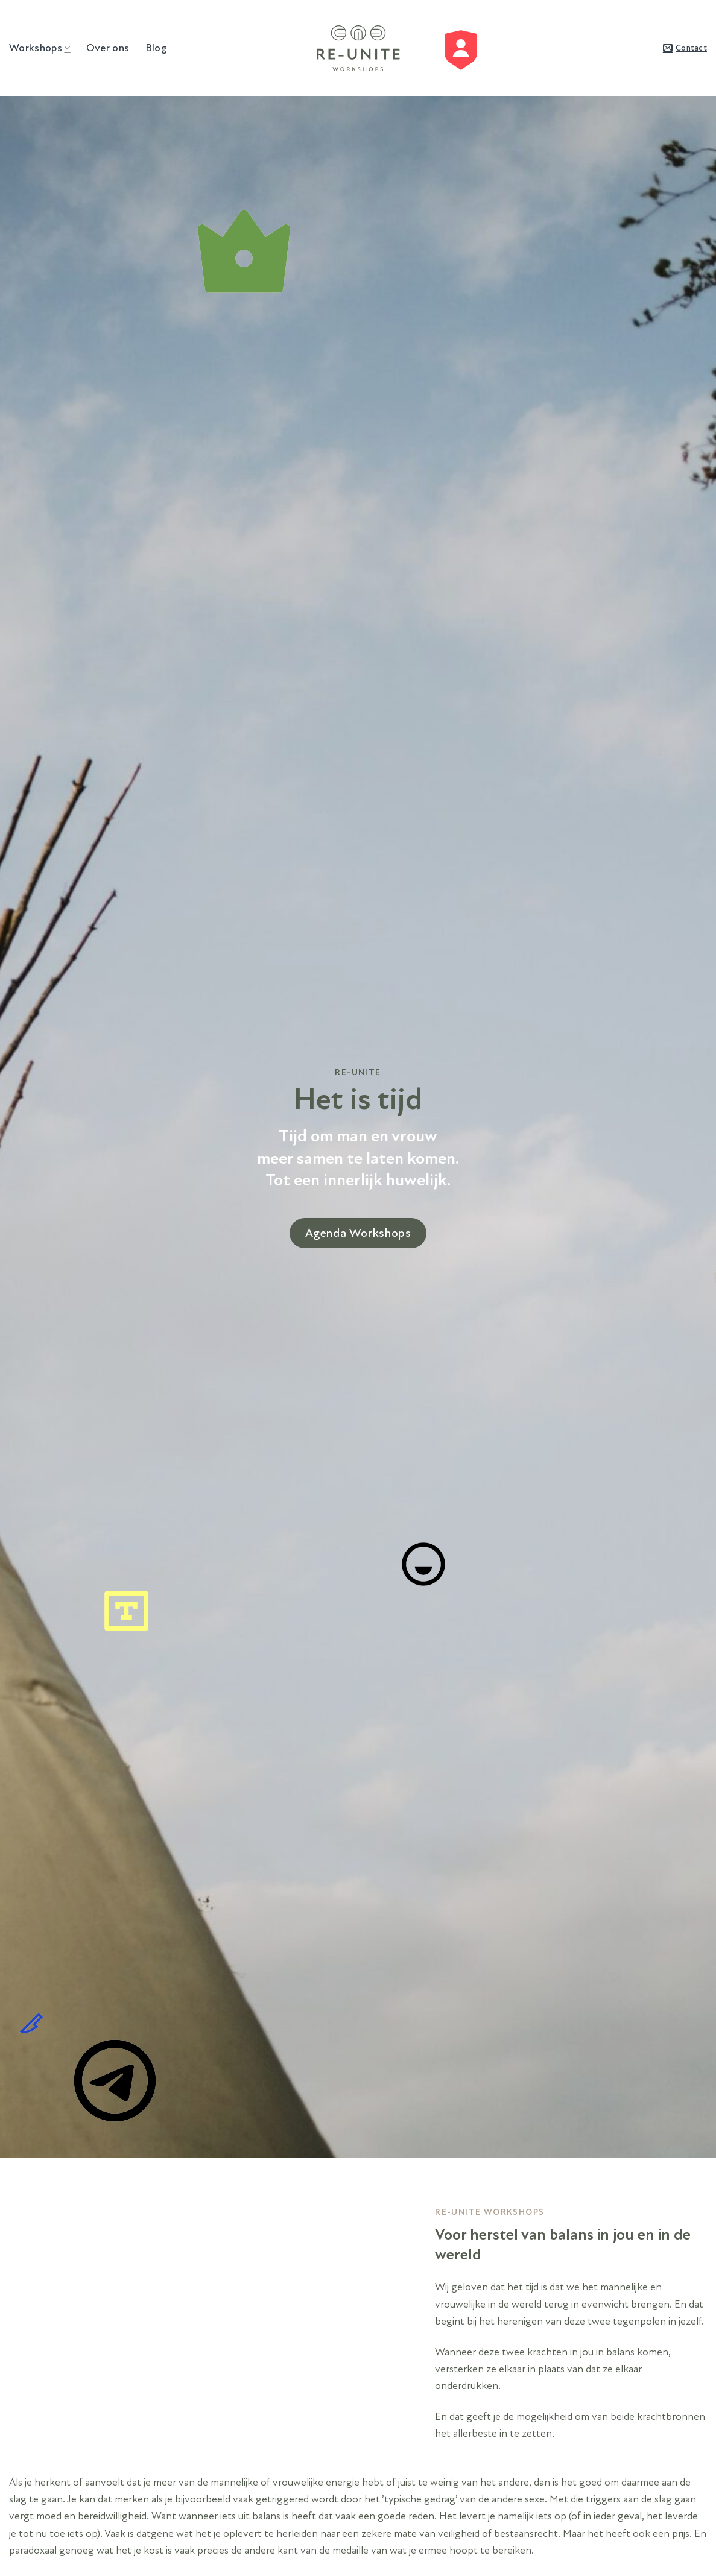 Image resolution: width=716 pixels, height=2576 pixels. What do you see at coordinates (461, 50) in the screenshot?
I see `access user privacy or security settings` at bounding box center [461, 50].